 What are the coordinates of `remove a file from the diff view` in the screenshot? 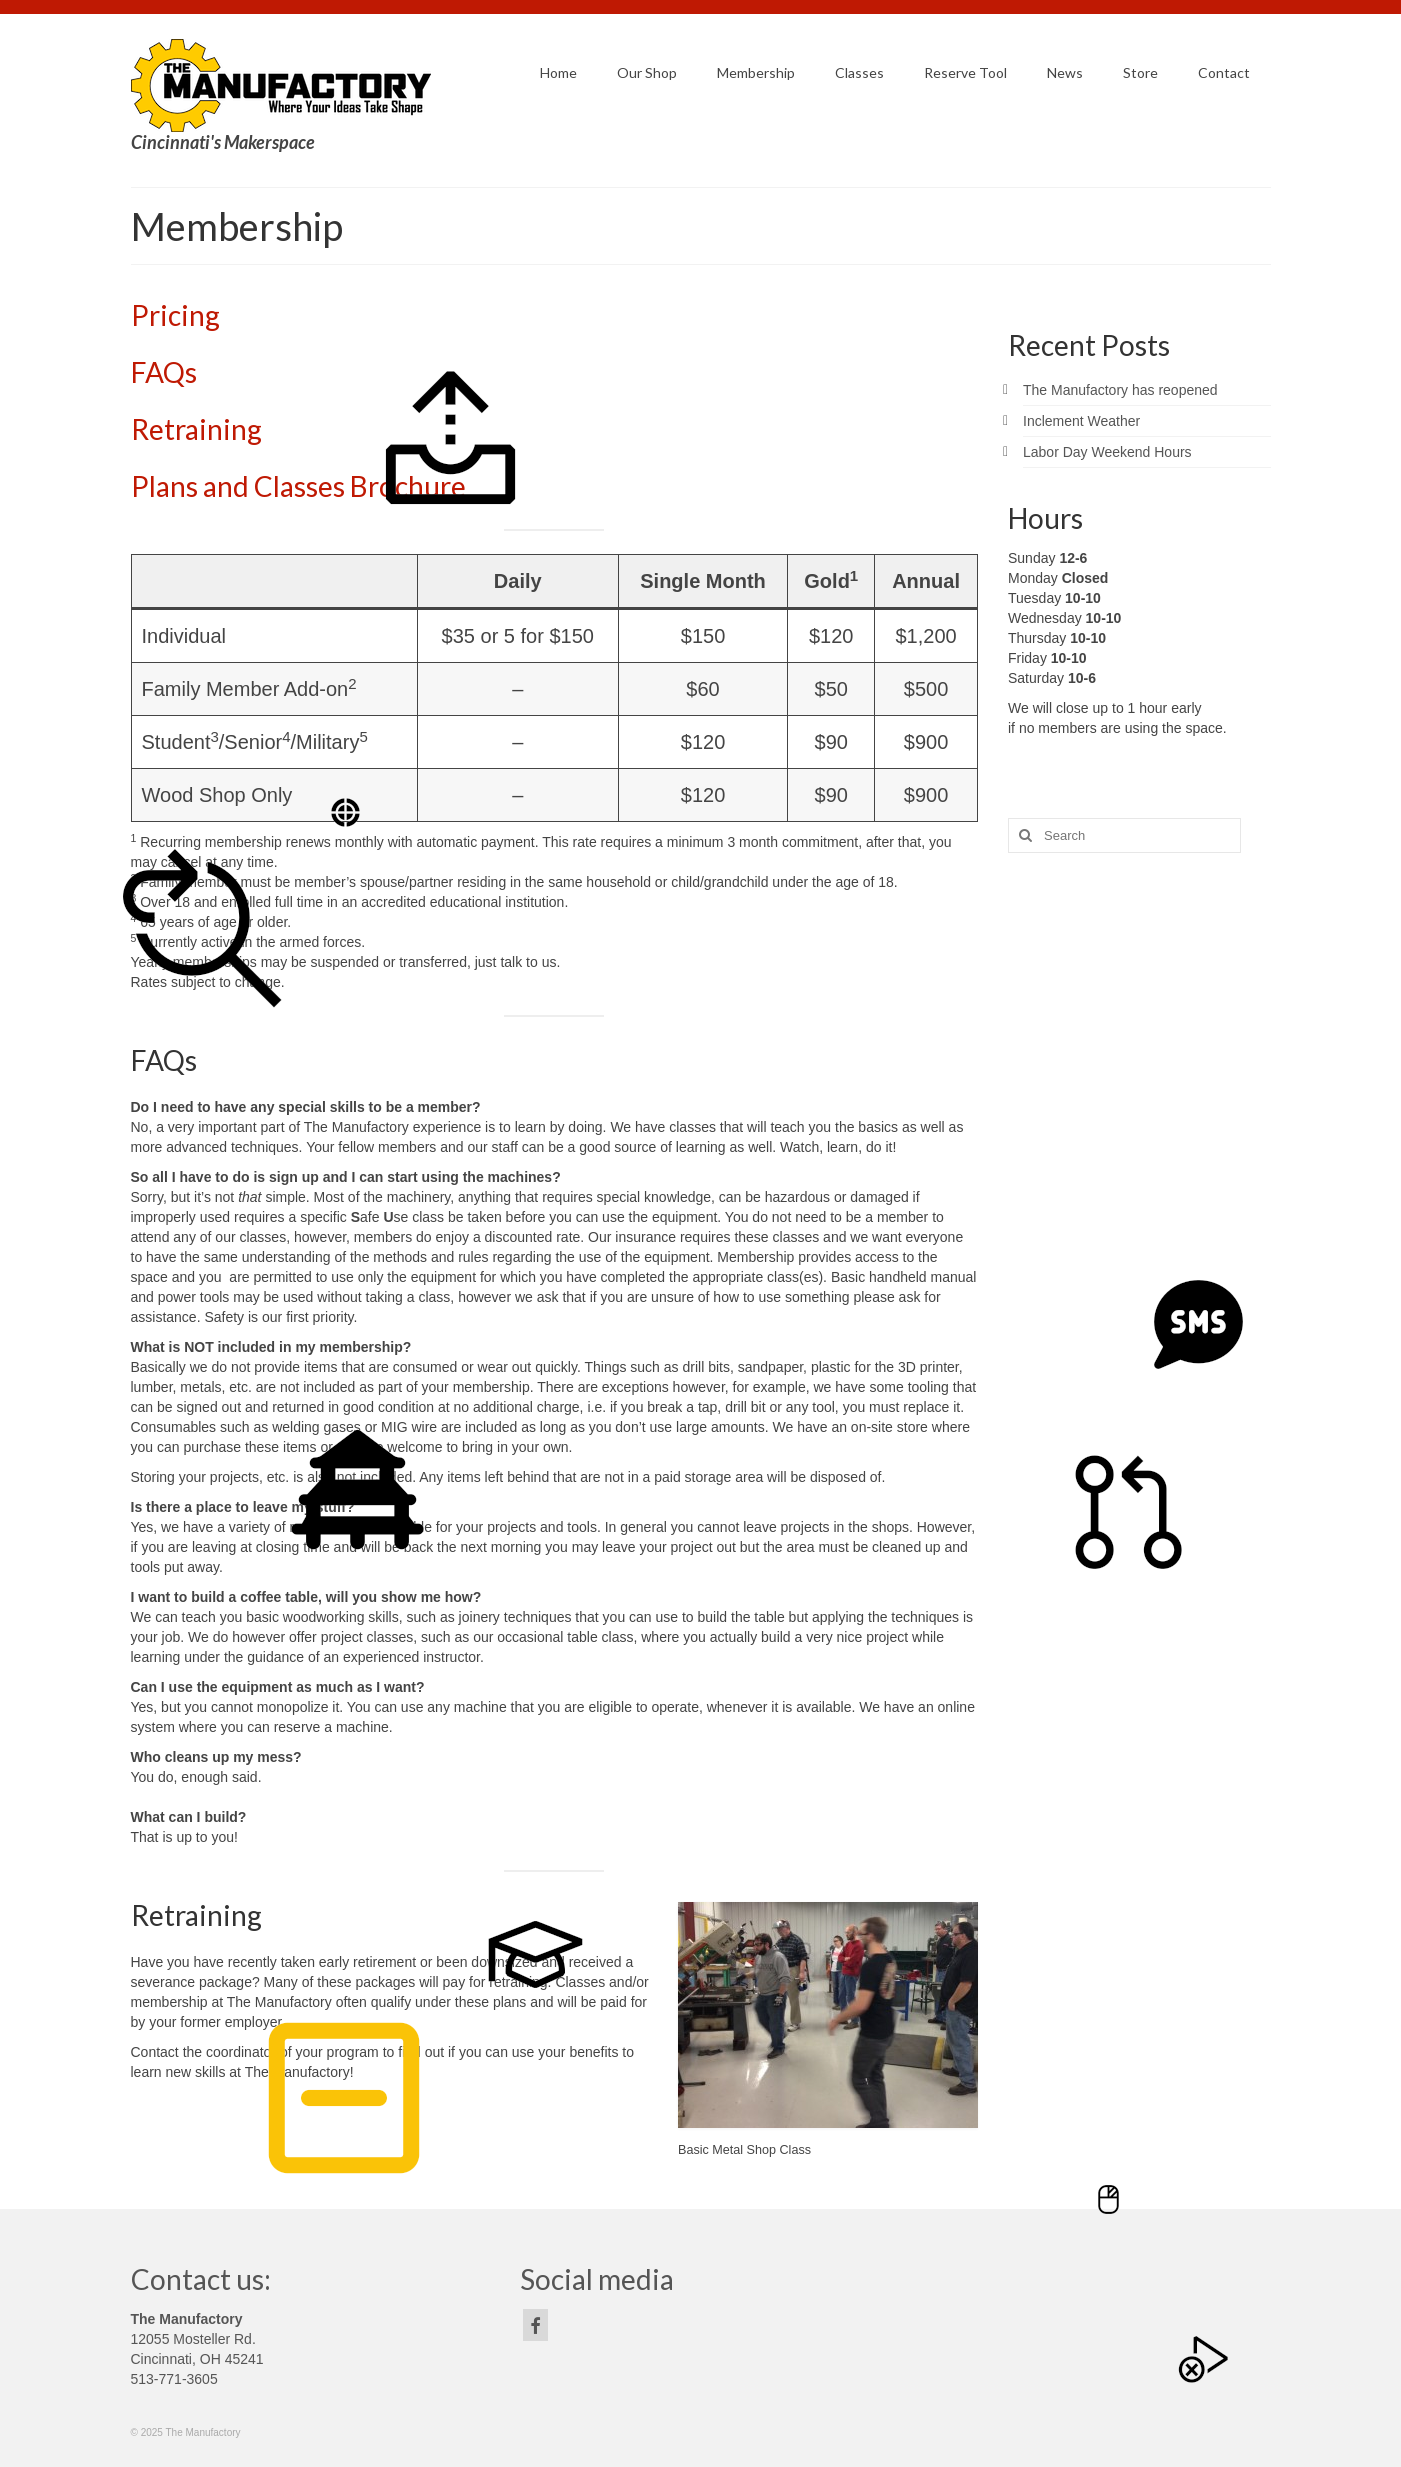 It's located at (344, 2098).